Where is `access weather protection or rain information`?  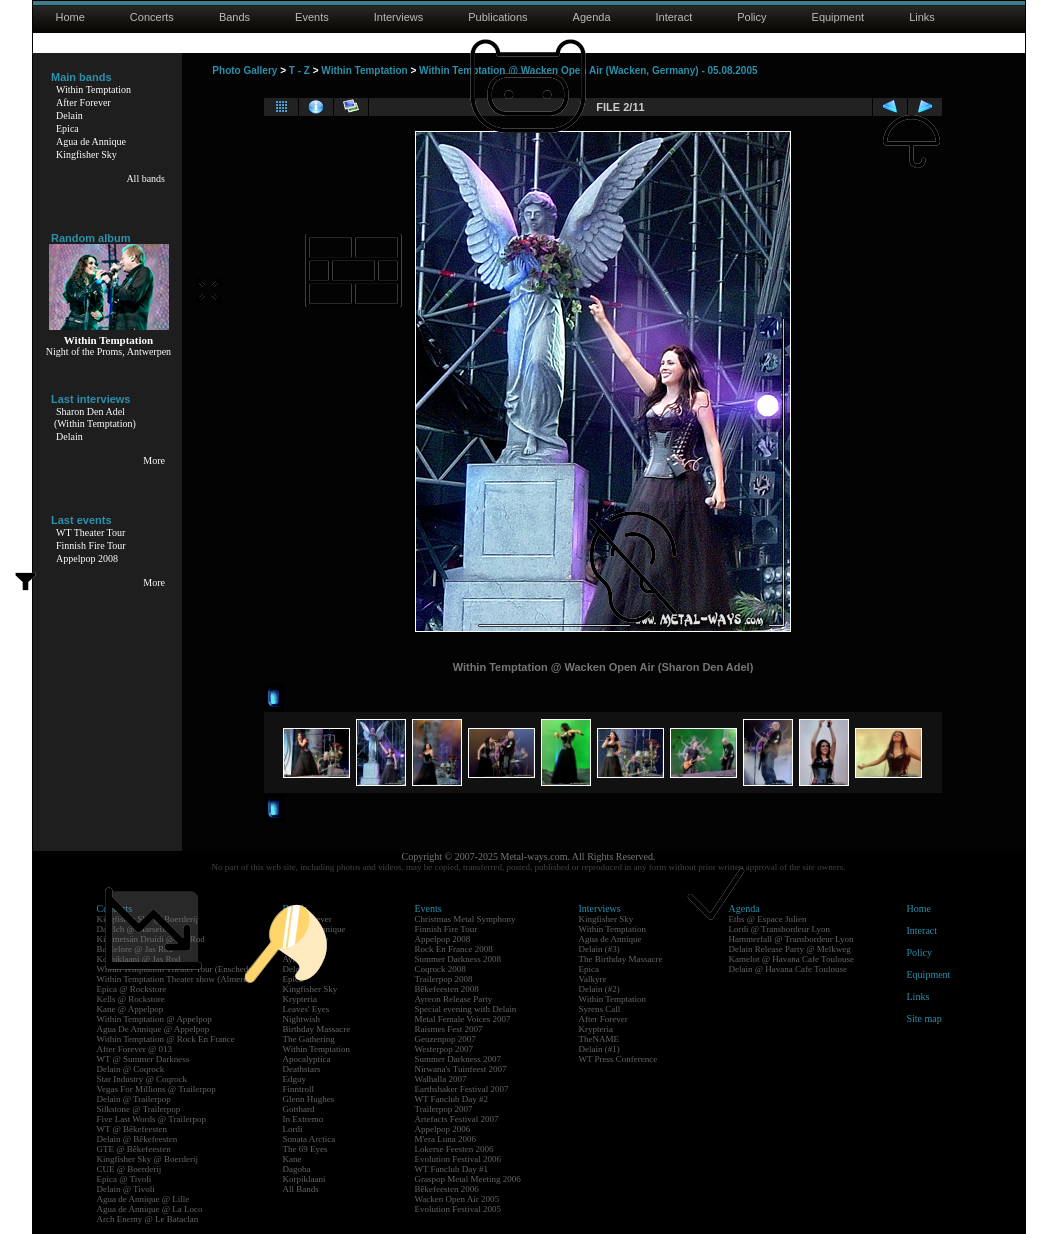 access weather protection or rain information is located at coordinates (911, 141).